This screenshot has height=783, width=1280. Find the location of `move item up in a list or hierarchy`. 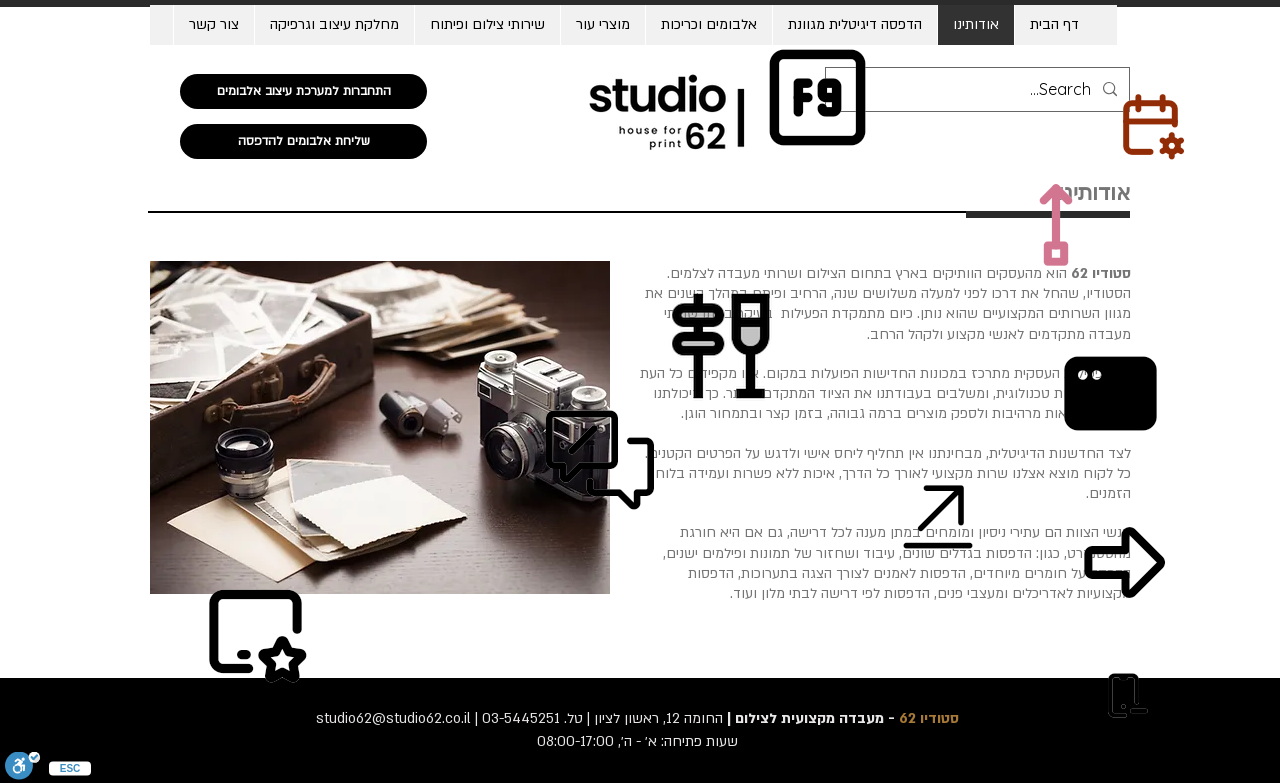

move item up in a list or hierarchy is located at coordinates (1056, 225).